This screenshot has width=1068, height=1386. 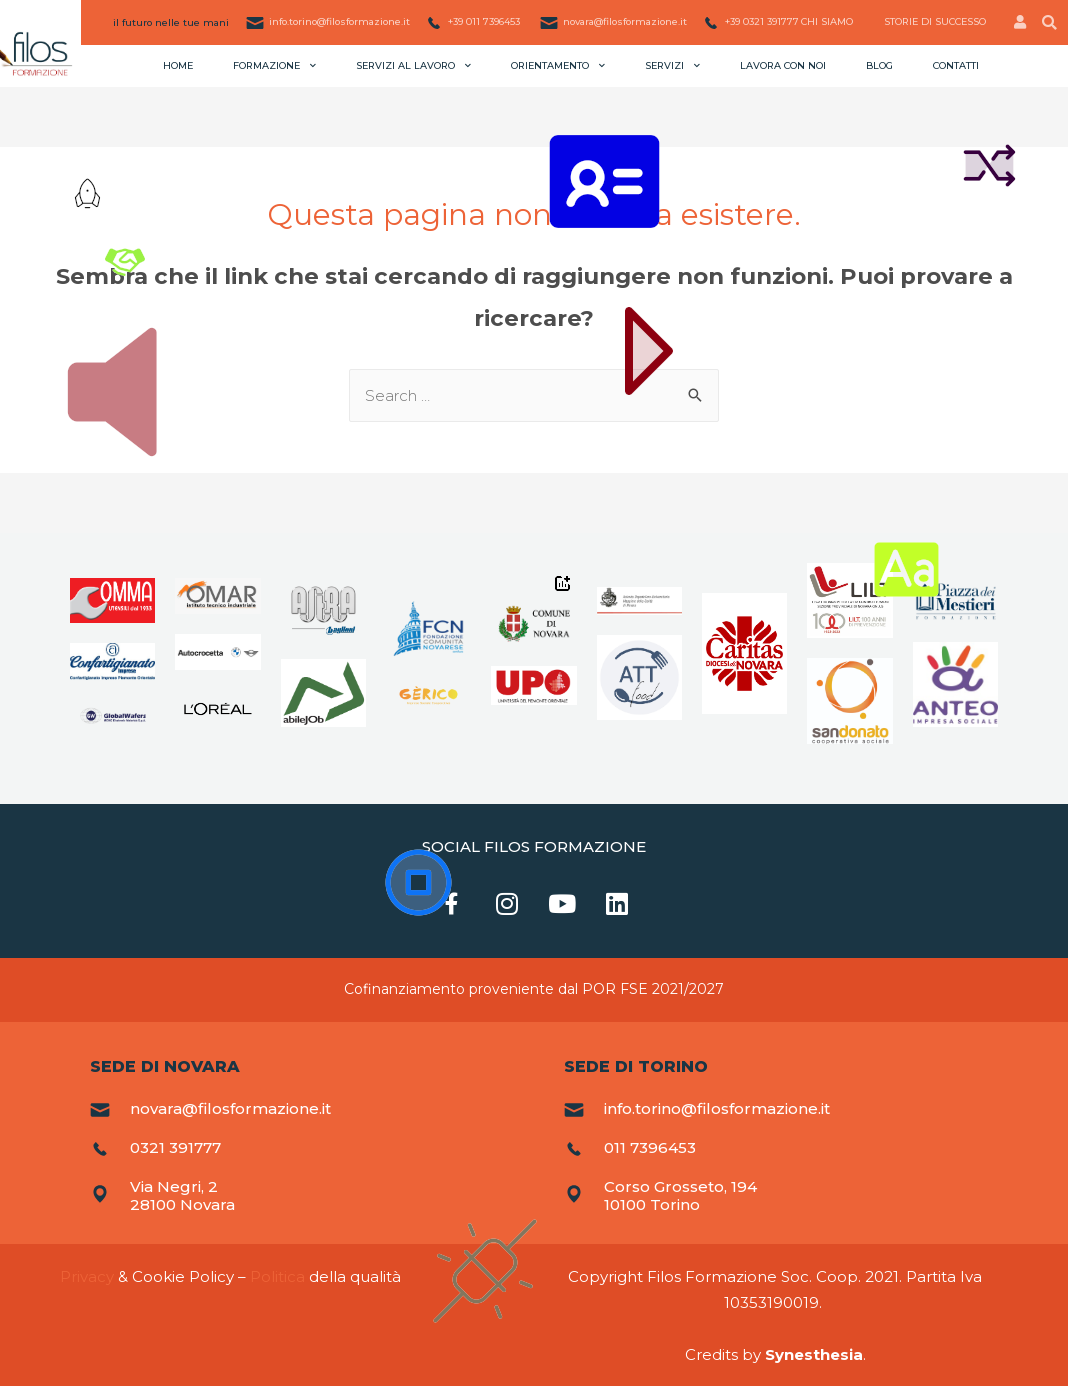 I want to click on stop media playback, so click(x=418, y=882).